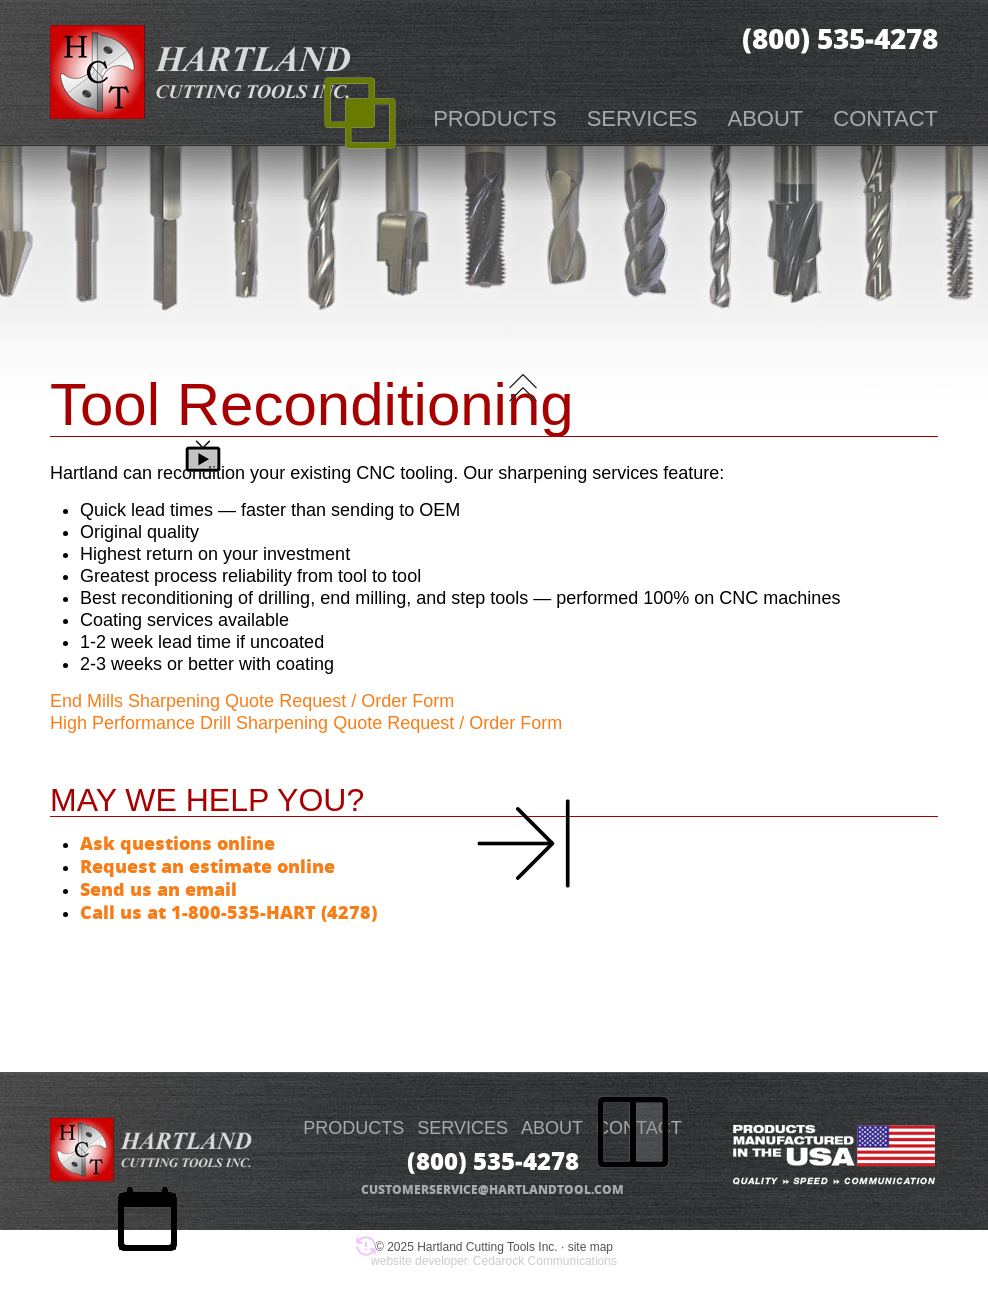 This screenshot has height=1289, width=988. What do you see at coordinates (366, 1246) in the screenshot?
I see `refresh required with warning or alert` at bounding box center [366, 1246].